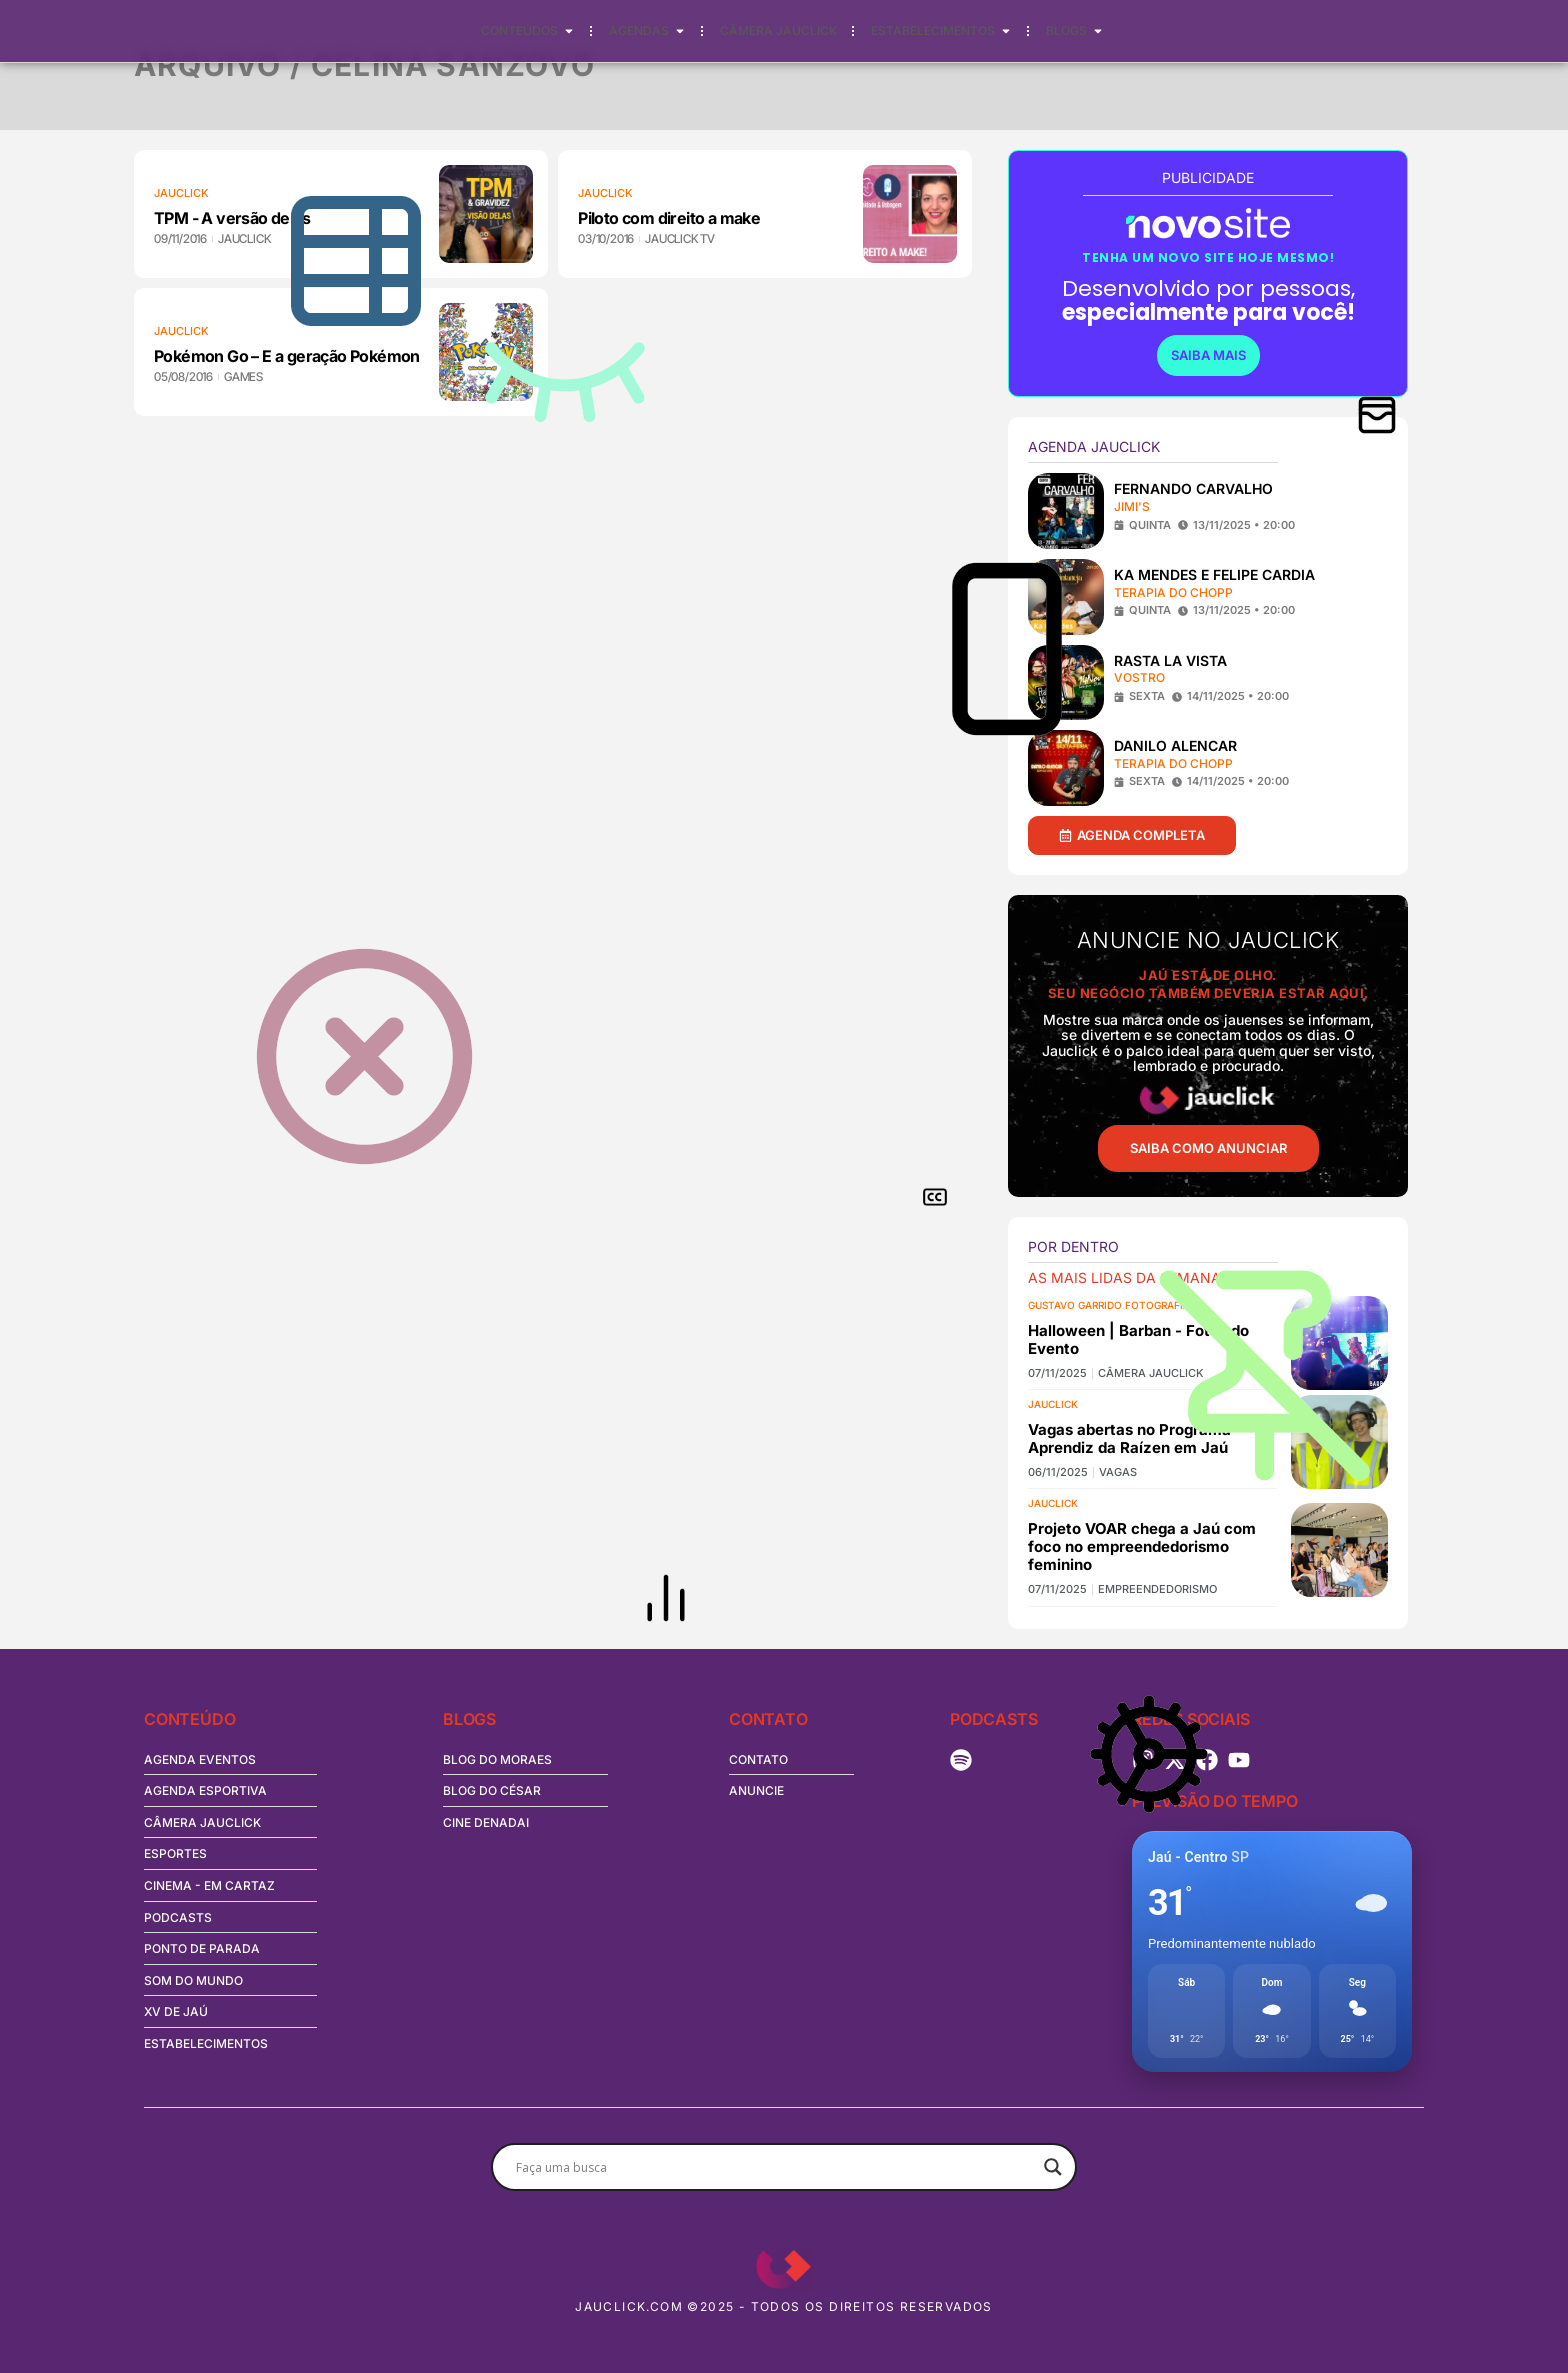  I want to click on access your digital wallet and payment cards, so click(1377, 415).